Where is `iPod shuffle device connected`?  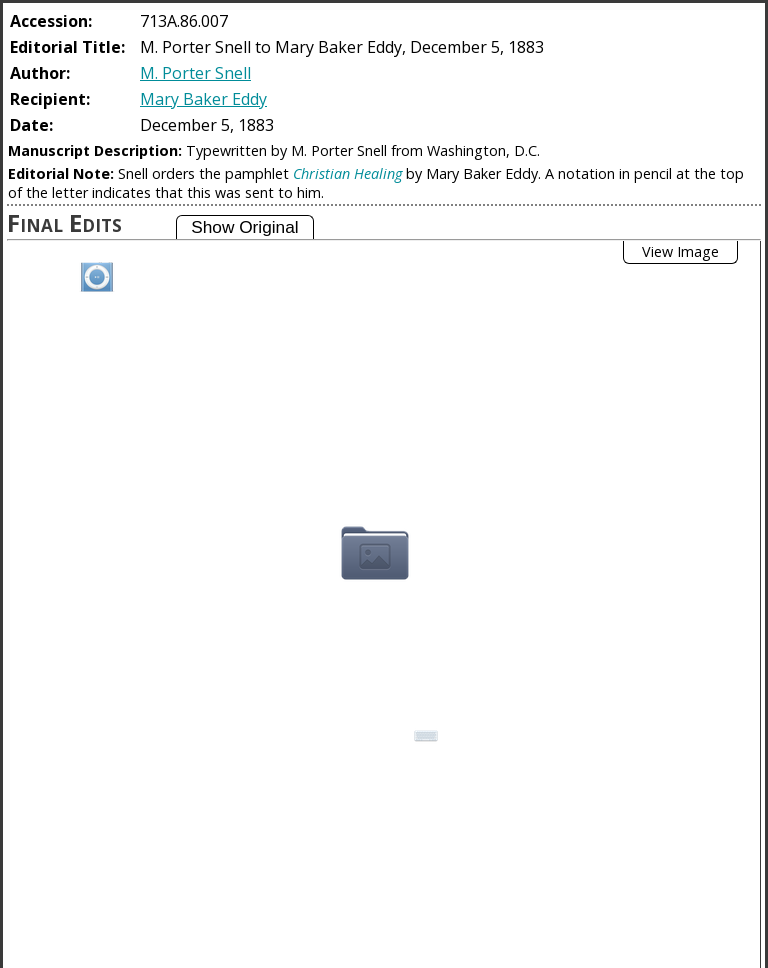
iPod shuffle device connected is located at coordinates (97, 277).